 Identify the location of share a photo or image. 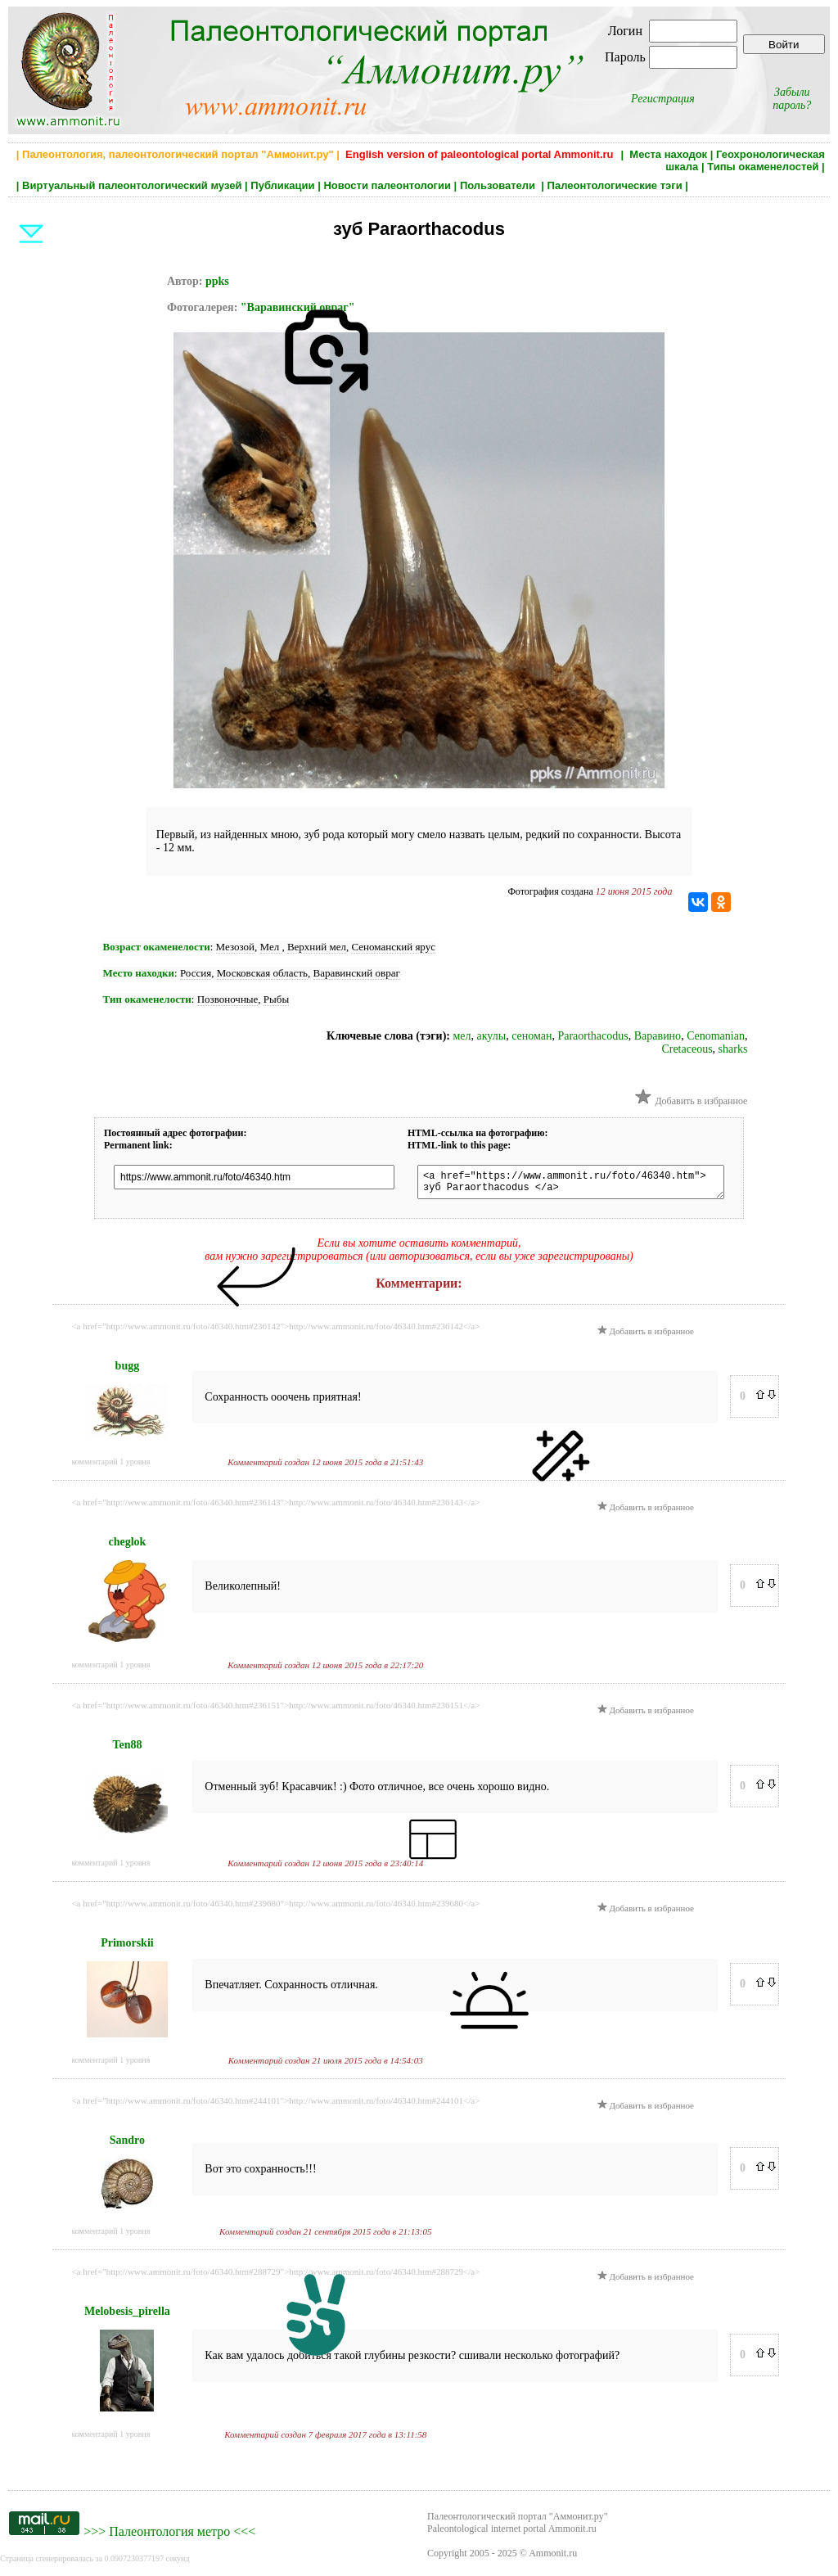
(327, 347).